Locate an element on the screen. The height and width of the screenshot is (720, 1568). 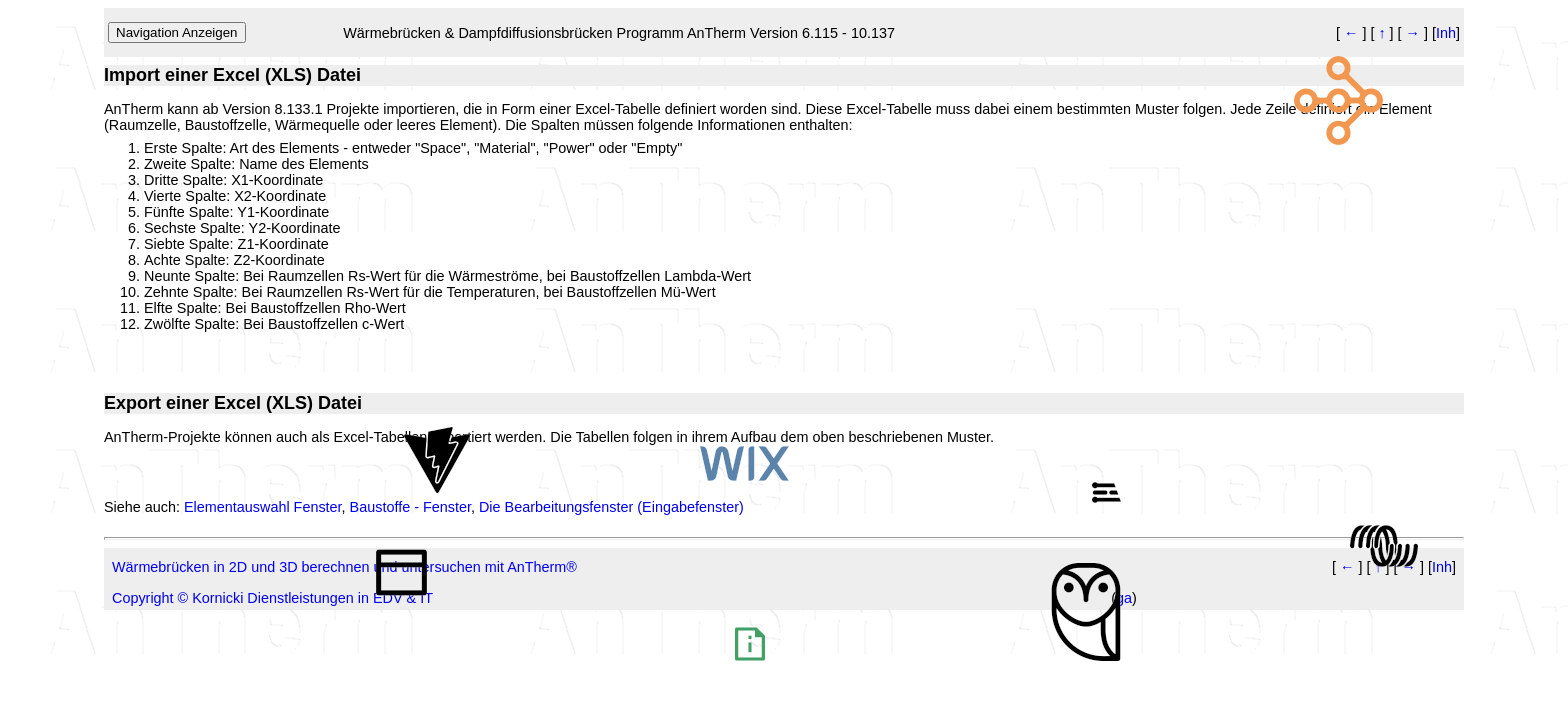
view file details or properties is located at coordinates (750, 644).